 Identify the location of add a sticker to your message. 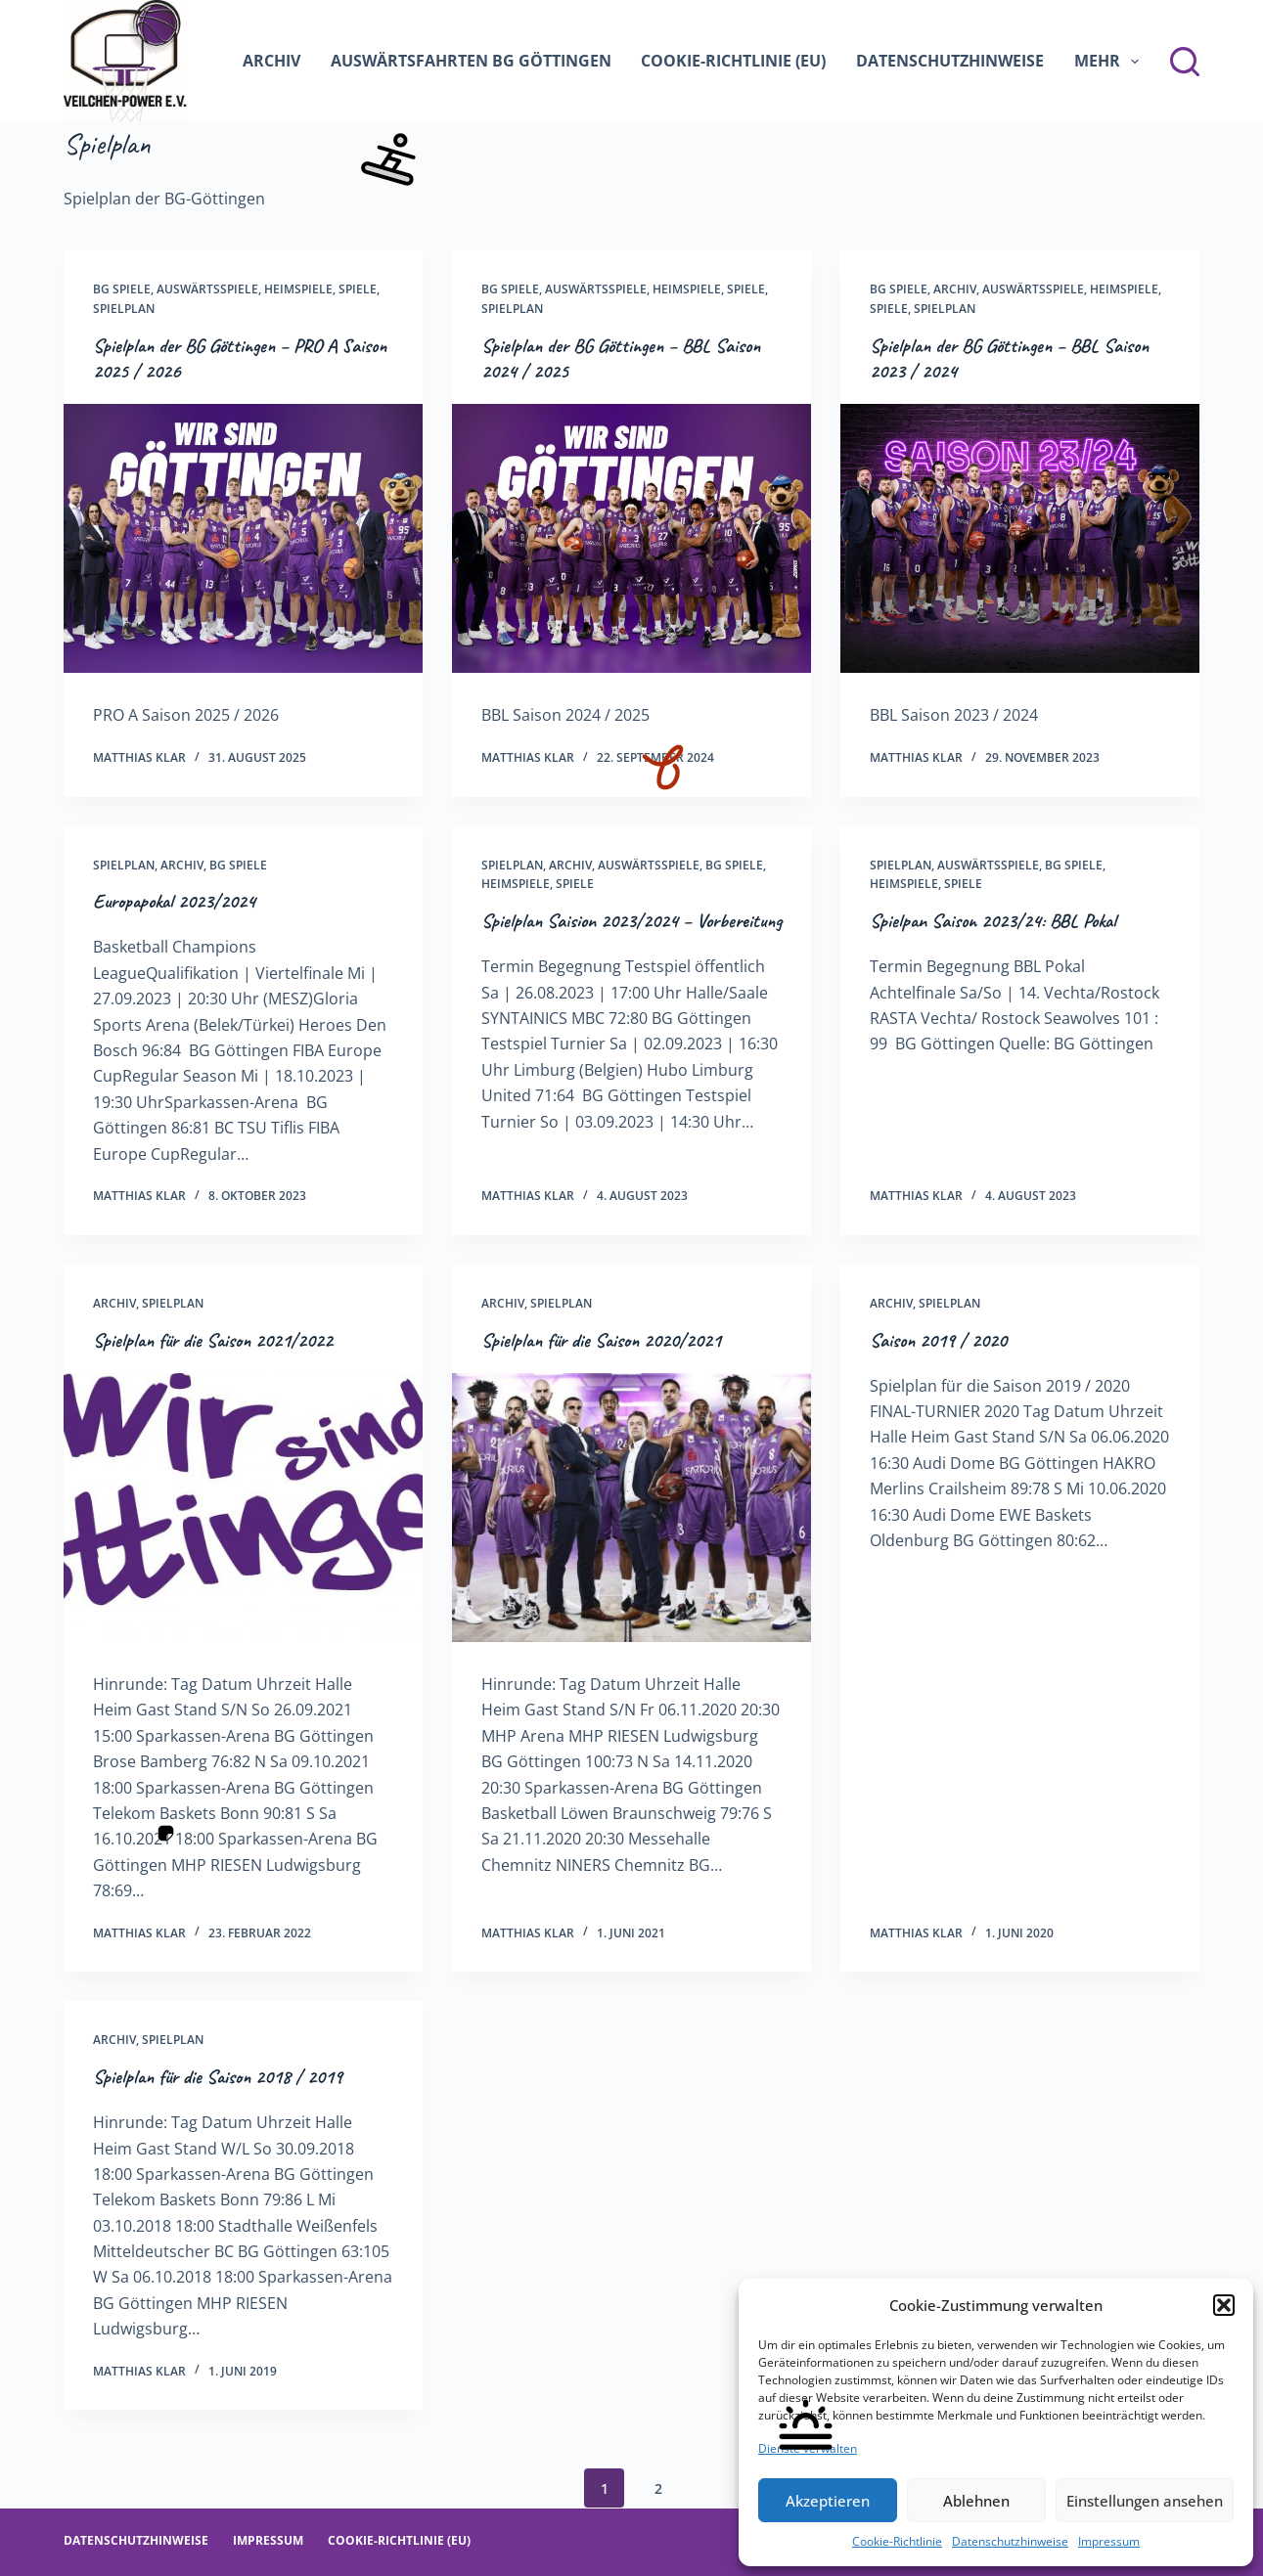
(165, 1833).